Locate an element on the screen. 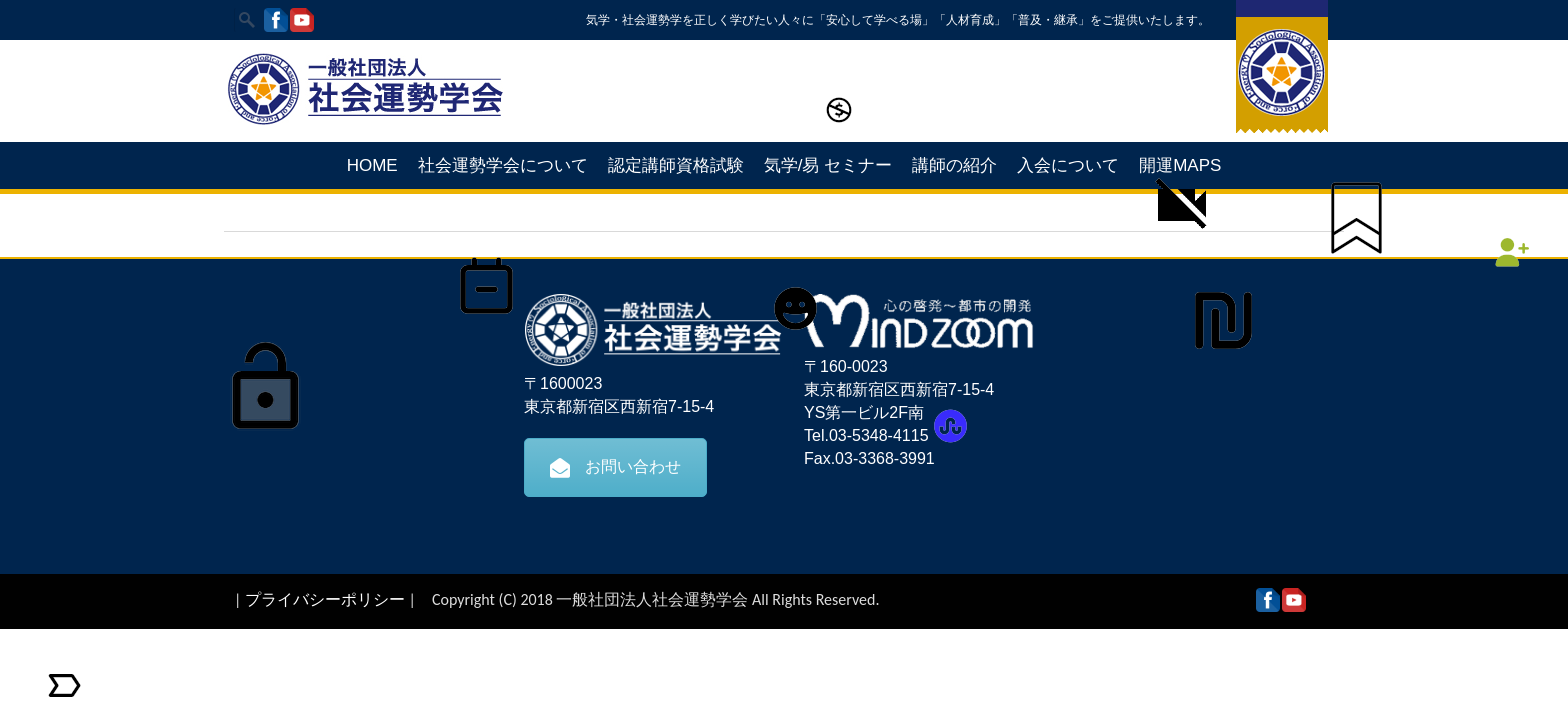  add a tag or label to an item is located at coordinates (63, 685).